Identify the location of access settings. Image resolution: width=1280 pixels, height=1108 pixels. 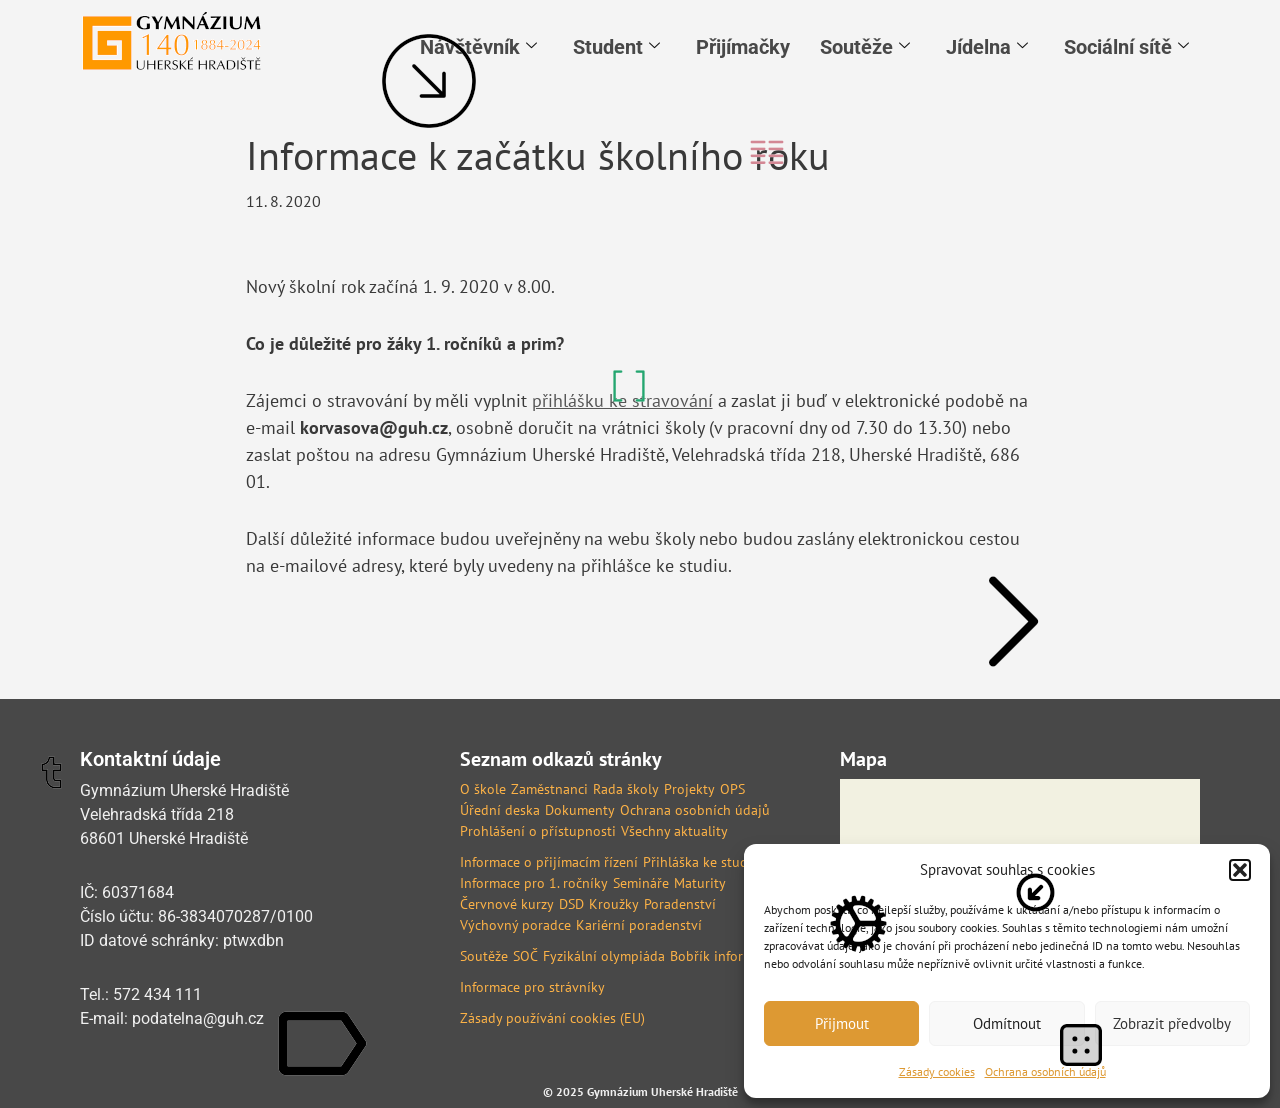
(858, 923).